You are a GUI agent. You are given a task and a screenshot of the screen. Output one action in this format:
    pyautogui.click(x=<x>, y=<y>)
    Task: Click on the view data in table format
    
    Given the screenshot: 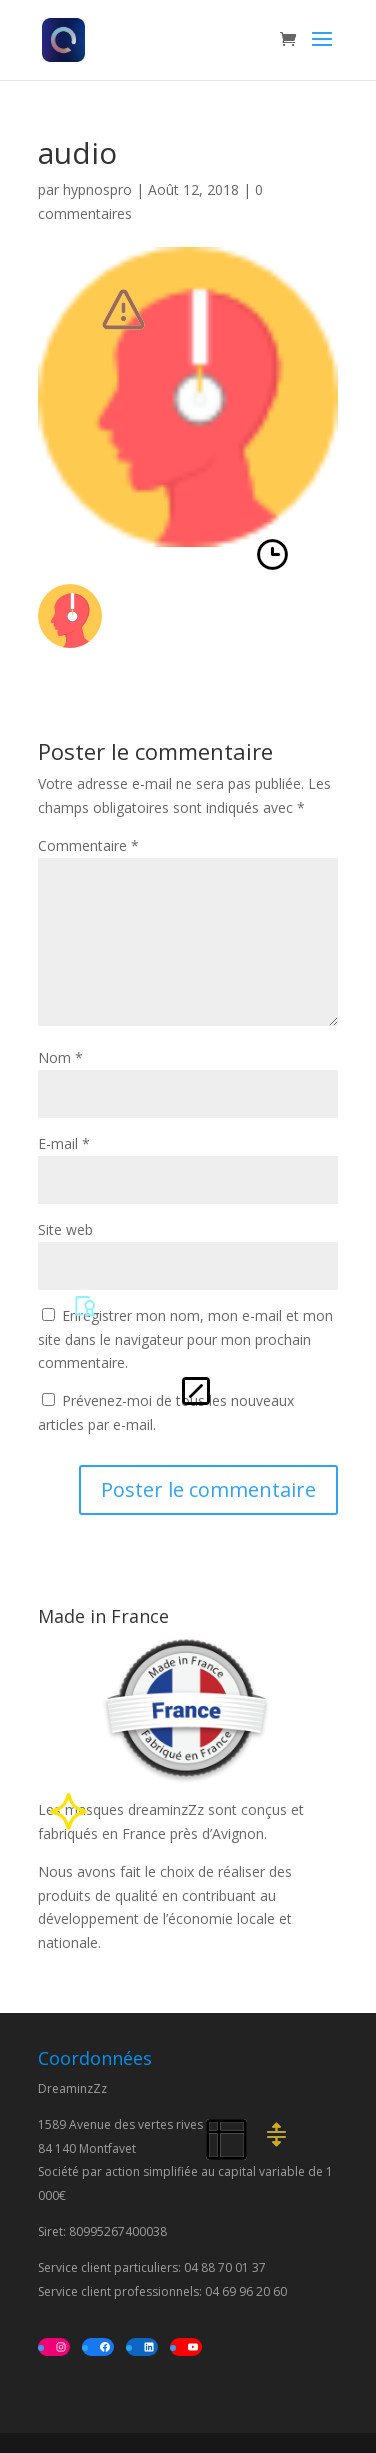 What is the action you would take?
    pyautogui.click(x=226, y=2139)
    